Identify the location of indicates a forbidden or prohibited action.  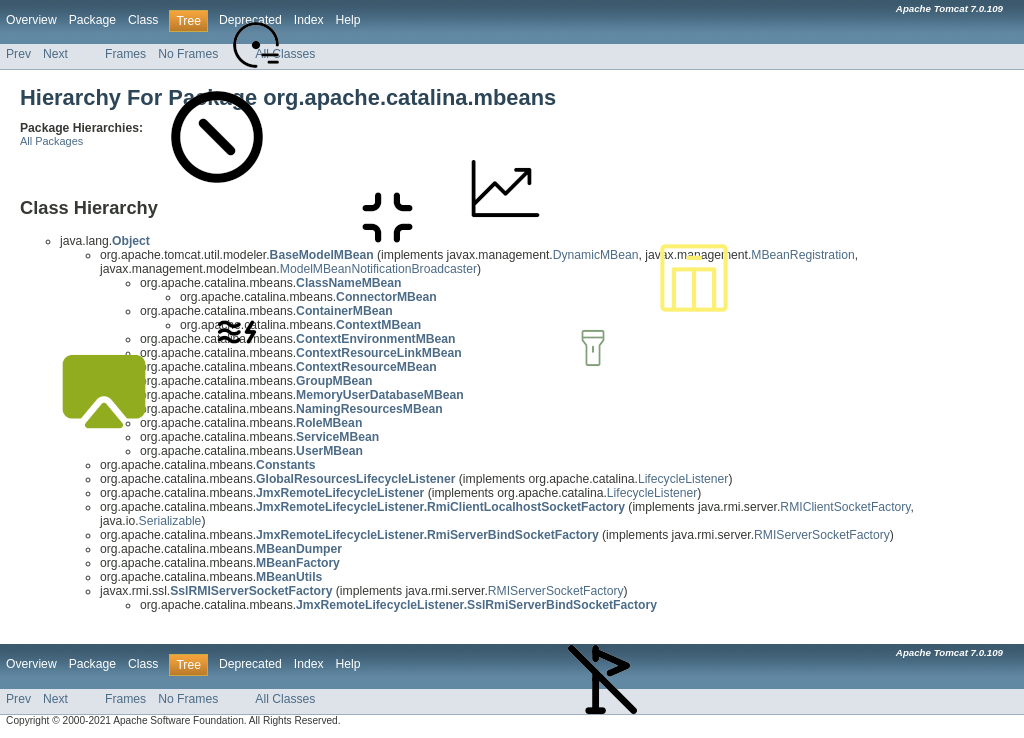
(217, 137).